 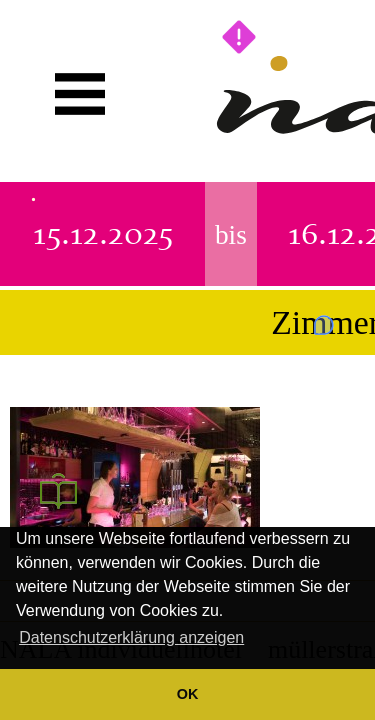 What do you see at coordinates (58, 490) in the screenshot?
I see `view user profile or contact details` at bounding box center [58, 490].